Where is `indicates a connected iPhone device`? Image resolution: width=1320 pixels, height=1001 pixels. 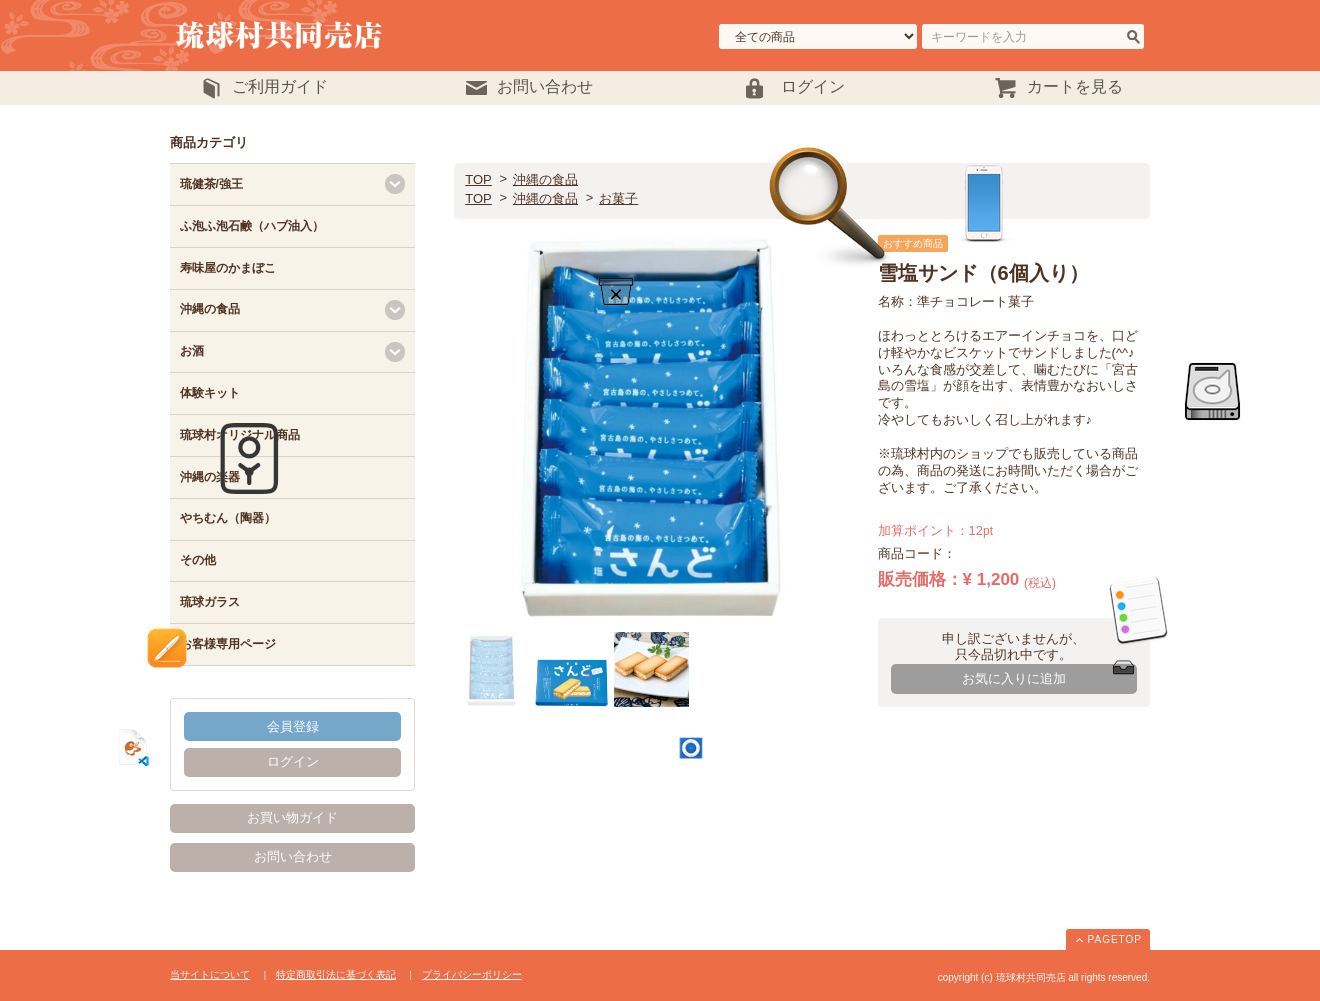 indicates a connected iPhone device is located at coordinates (984, 204).